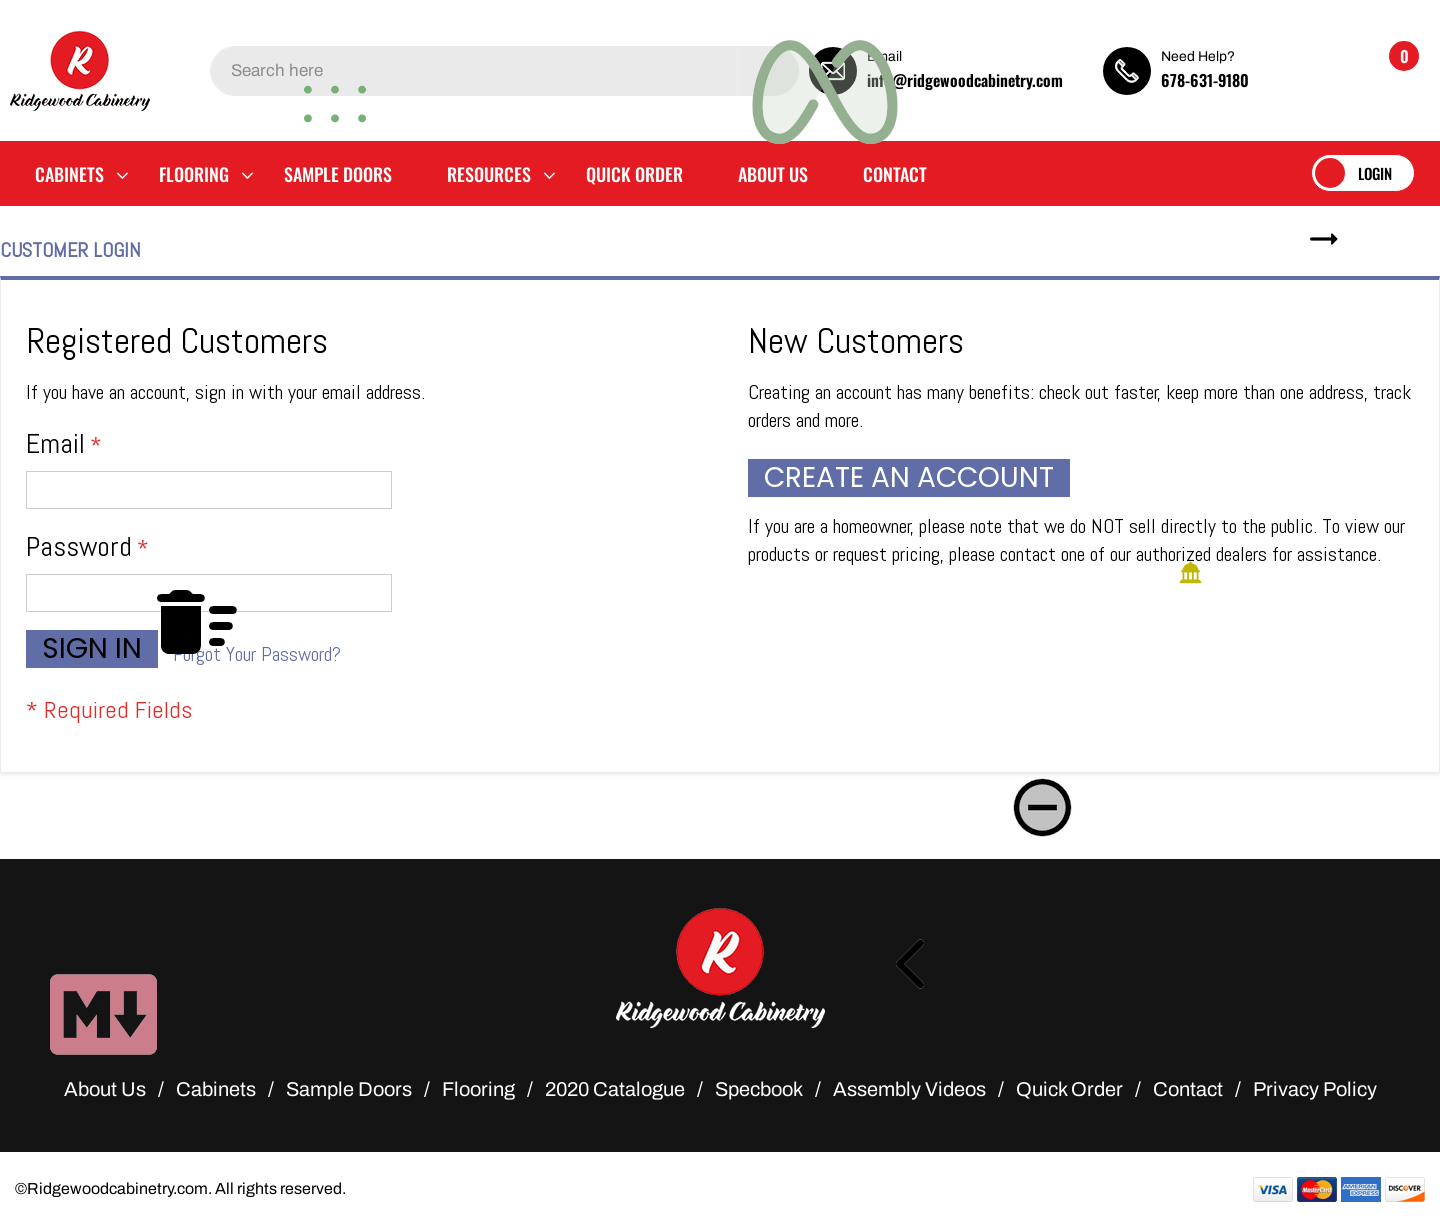  What do you see at coordinates (1042, 807) in the screenshot?
I see `do not disturb mode is enabled` at bounding box center [1042, 807].